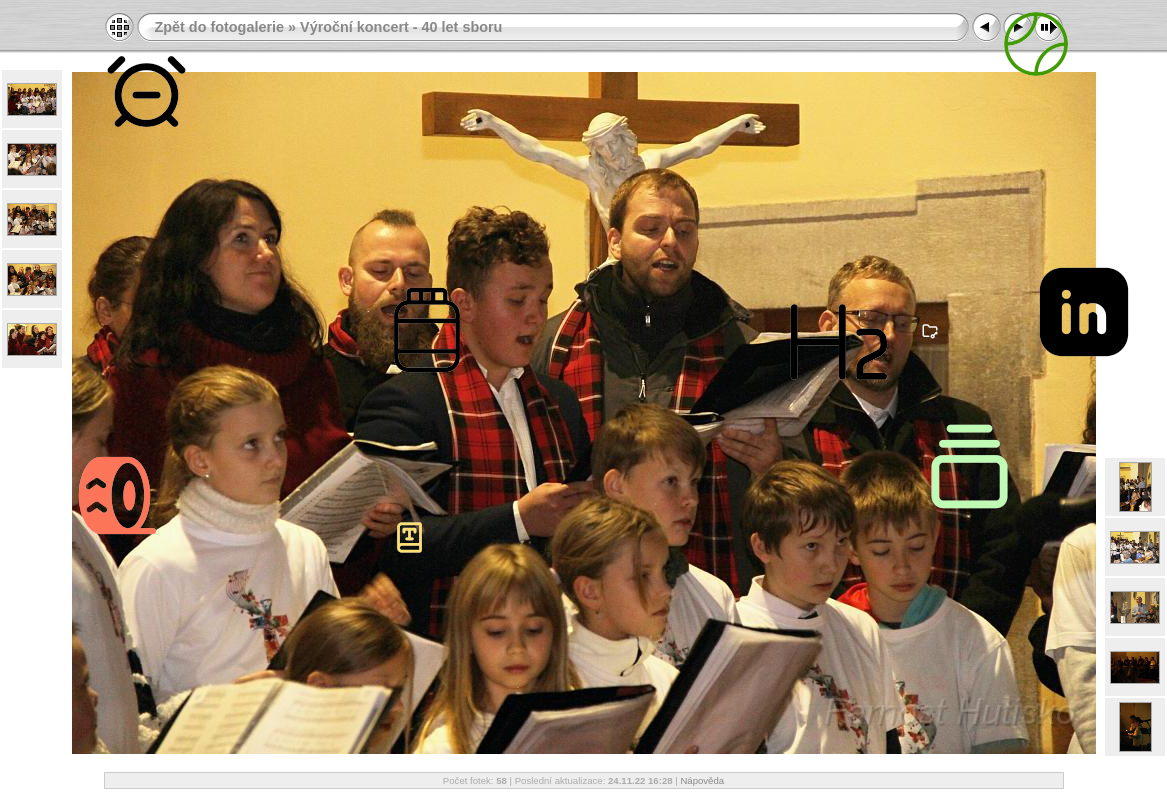  I want to click on remove or delete an alarm, so click(146, 91).